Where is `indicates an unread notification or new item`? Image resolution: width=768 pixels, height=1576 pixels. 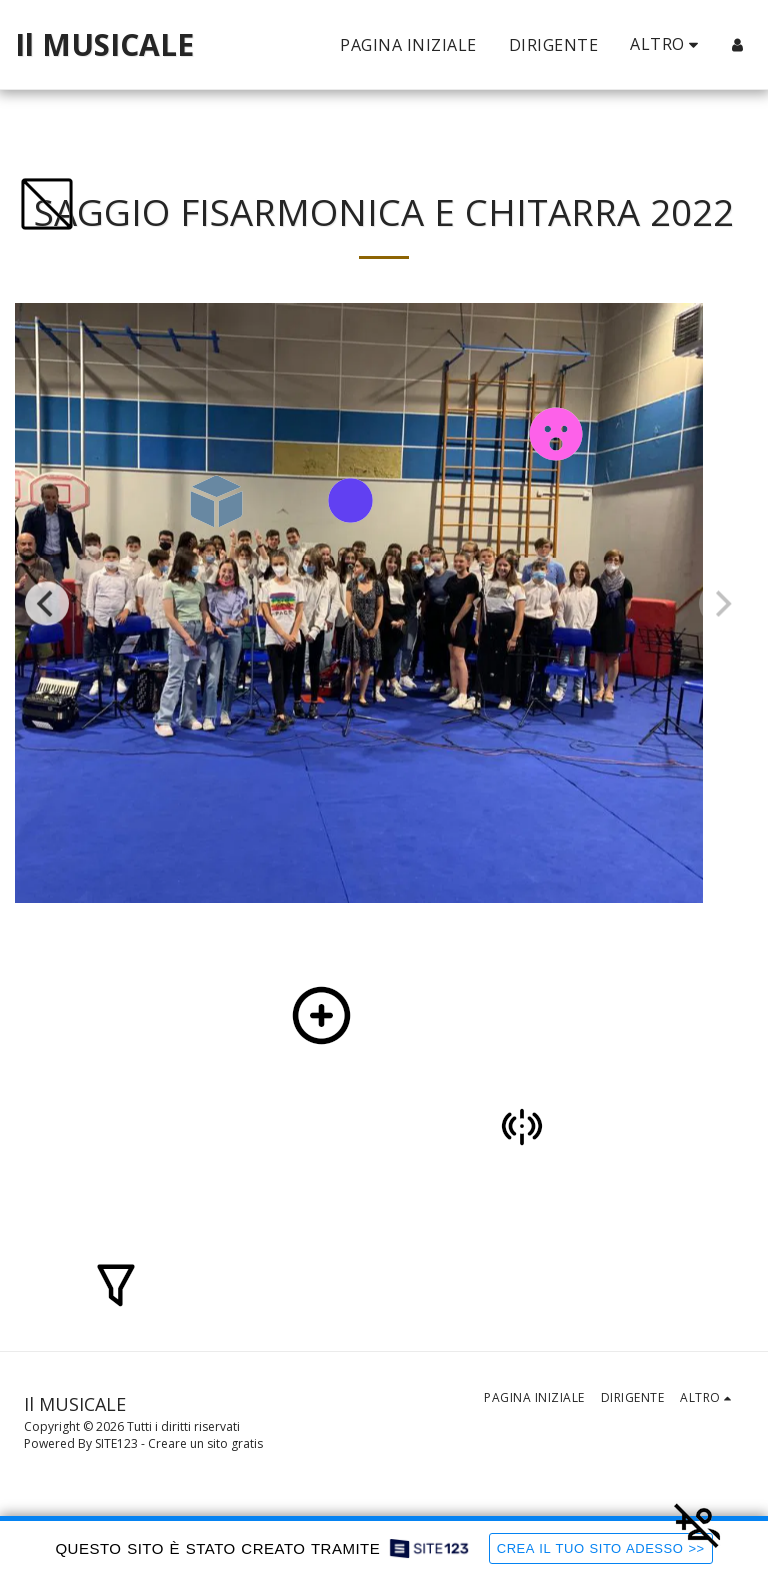 indicates an unread notification or new item is located at coordinates (350, 500).